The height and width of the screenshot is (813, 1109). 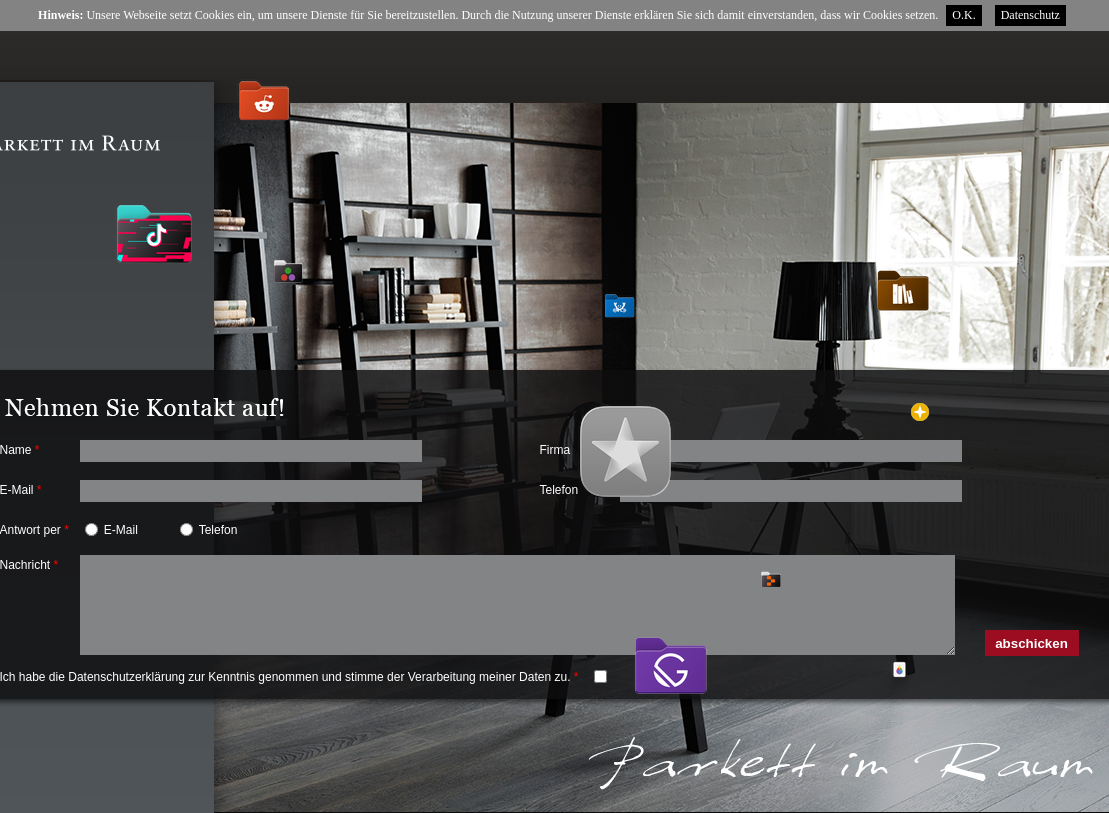 What do you see at coordinates (899, 669) in the screenshot?
I see `an ICC color profile file` at bounding box center [899, 669].